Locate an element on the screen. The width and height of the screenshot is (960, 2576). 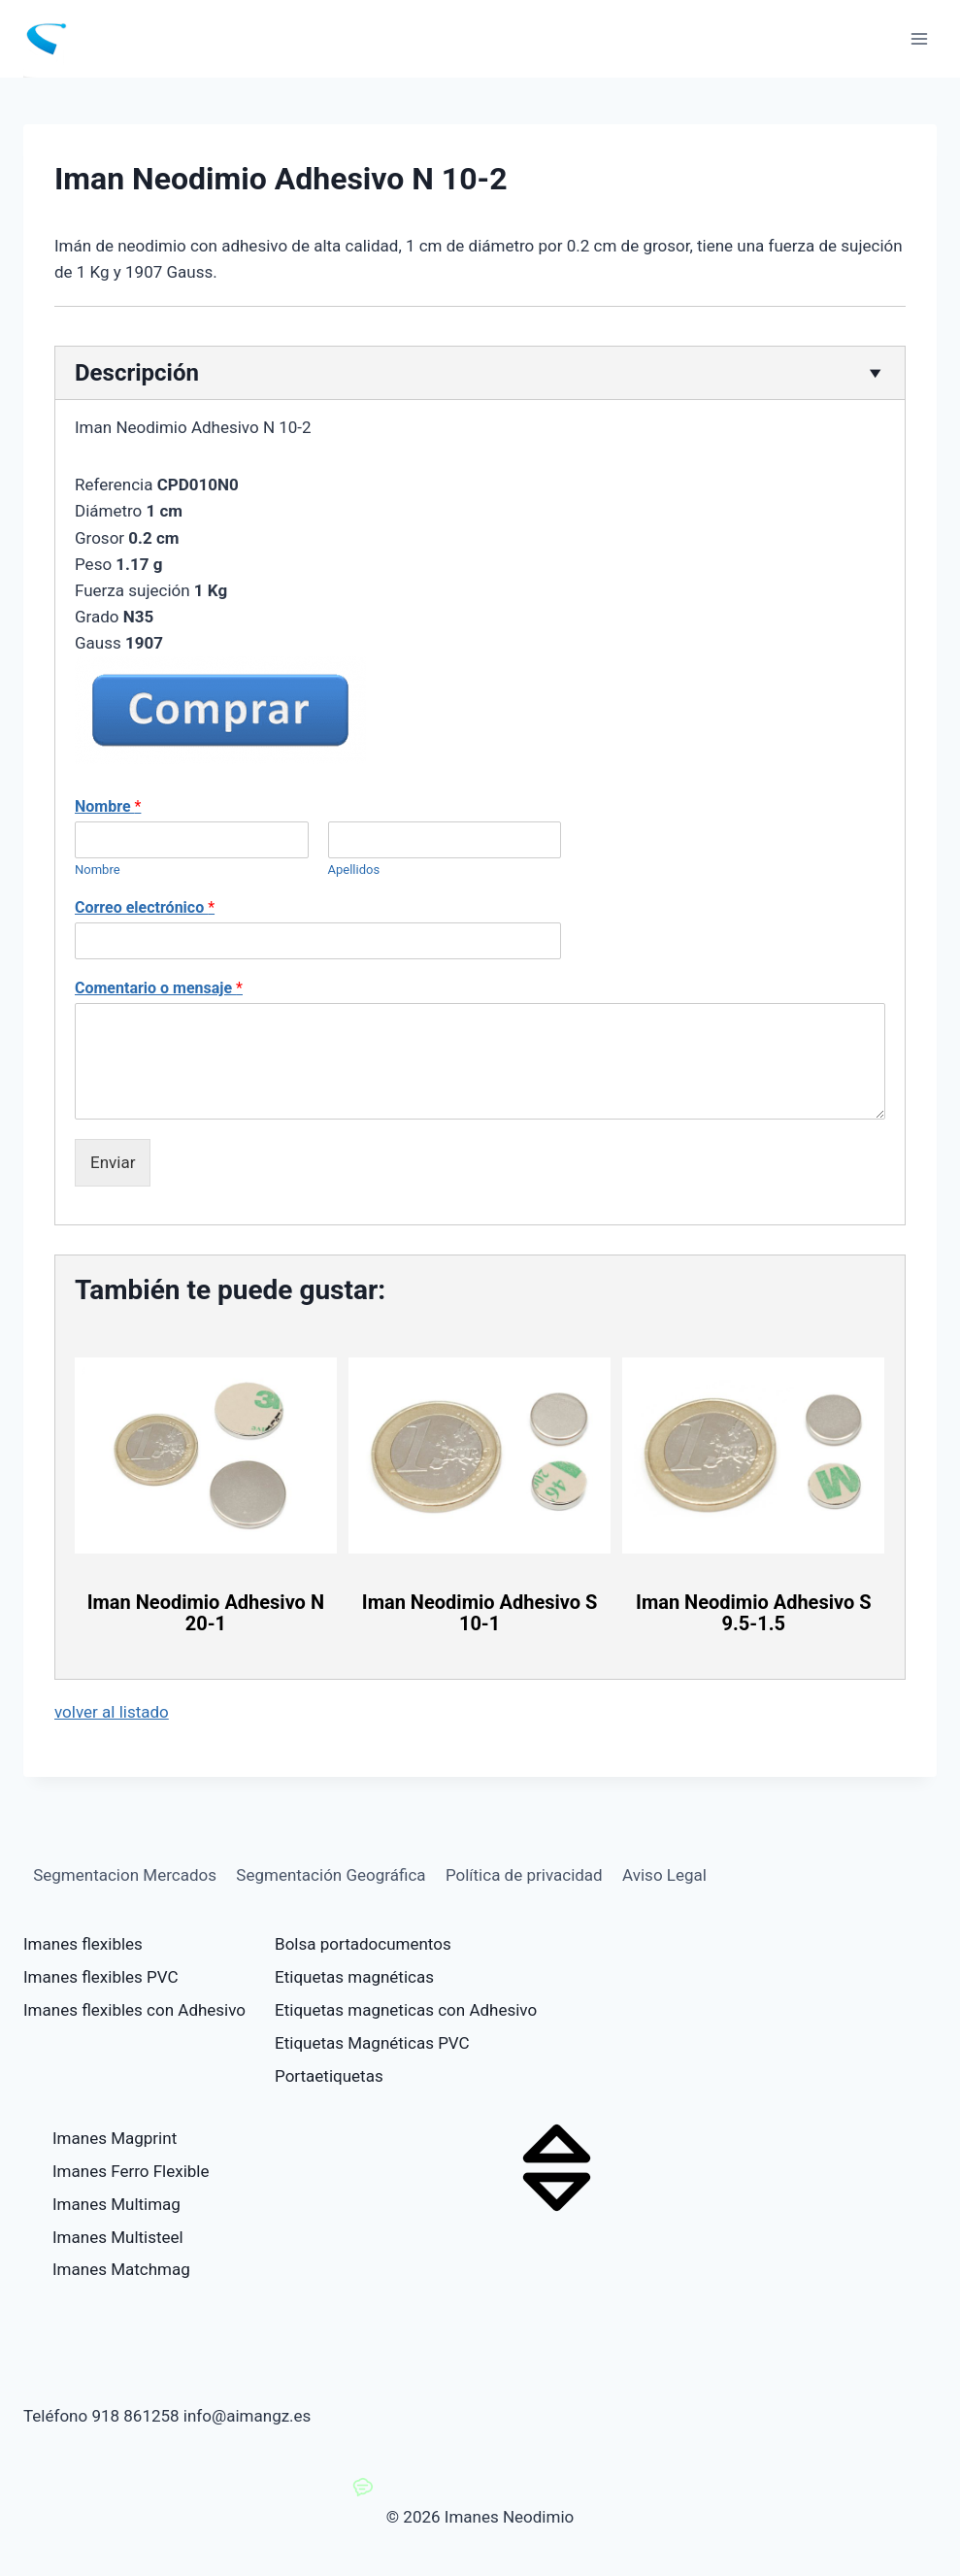
open chat or messaging is located at coordinates (362, 2487).